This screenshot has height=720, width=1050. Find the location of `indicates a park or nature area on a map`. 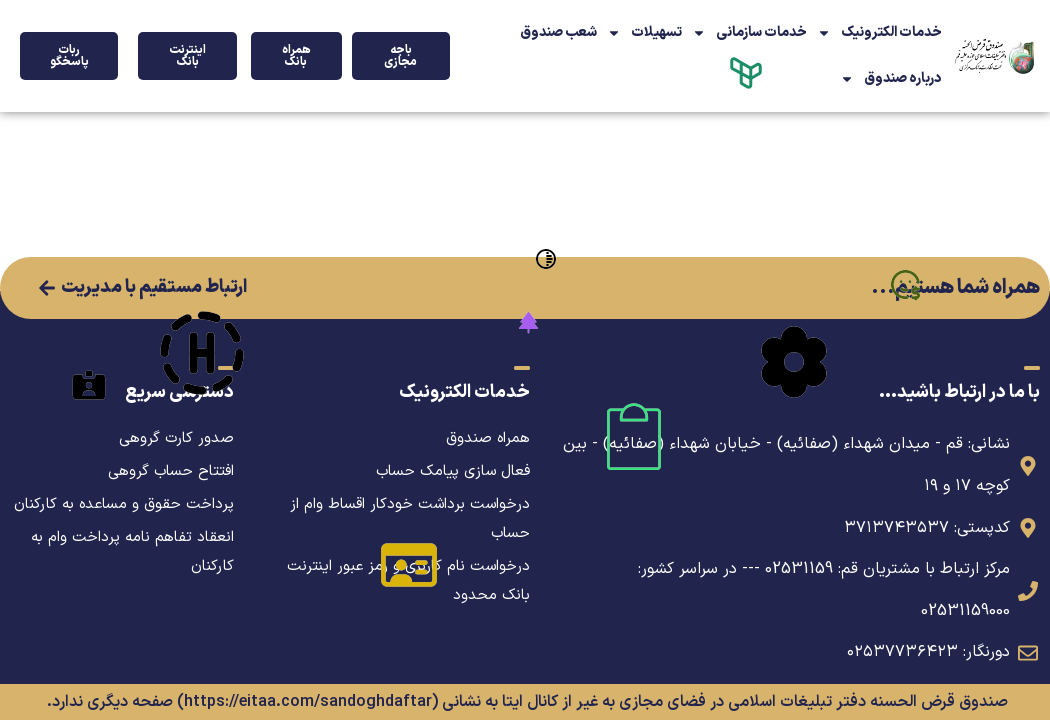

indicates a park or nature area on a map is located at coordinates (528, 322).